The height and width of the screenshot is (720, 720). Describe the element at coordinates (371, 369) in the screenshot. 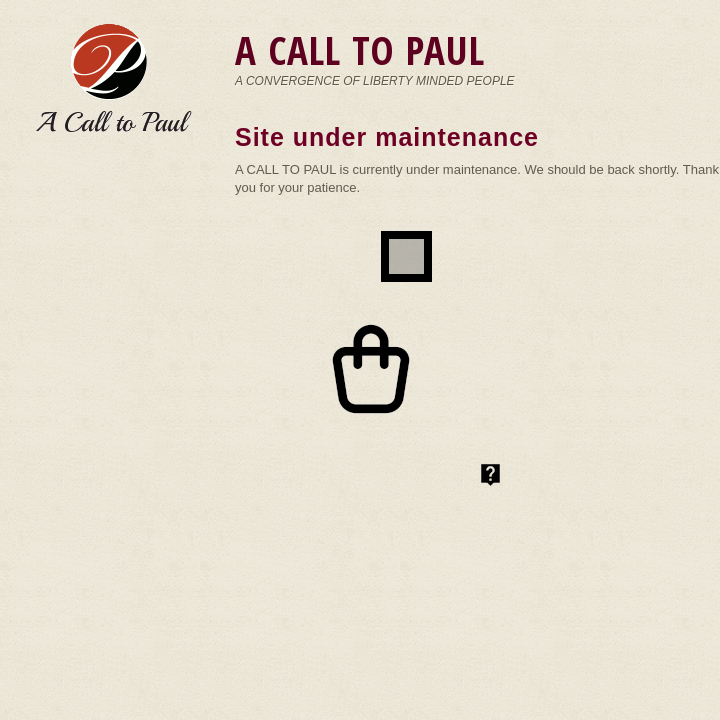

I see `view your shopping bag` at that location.